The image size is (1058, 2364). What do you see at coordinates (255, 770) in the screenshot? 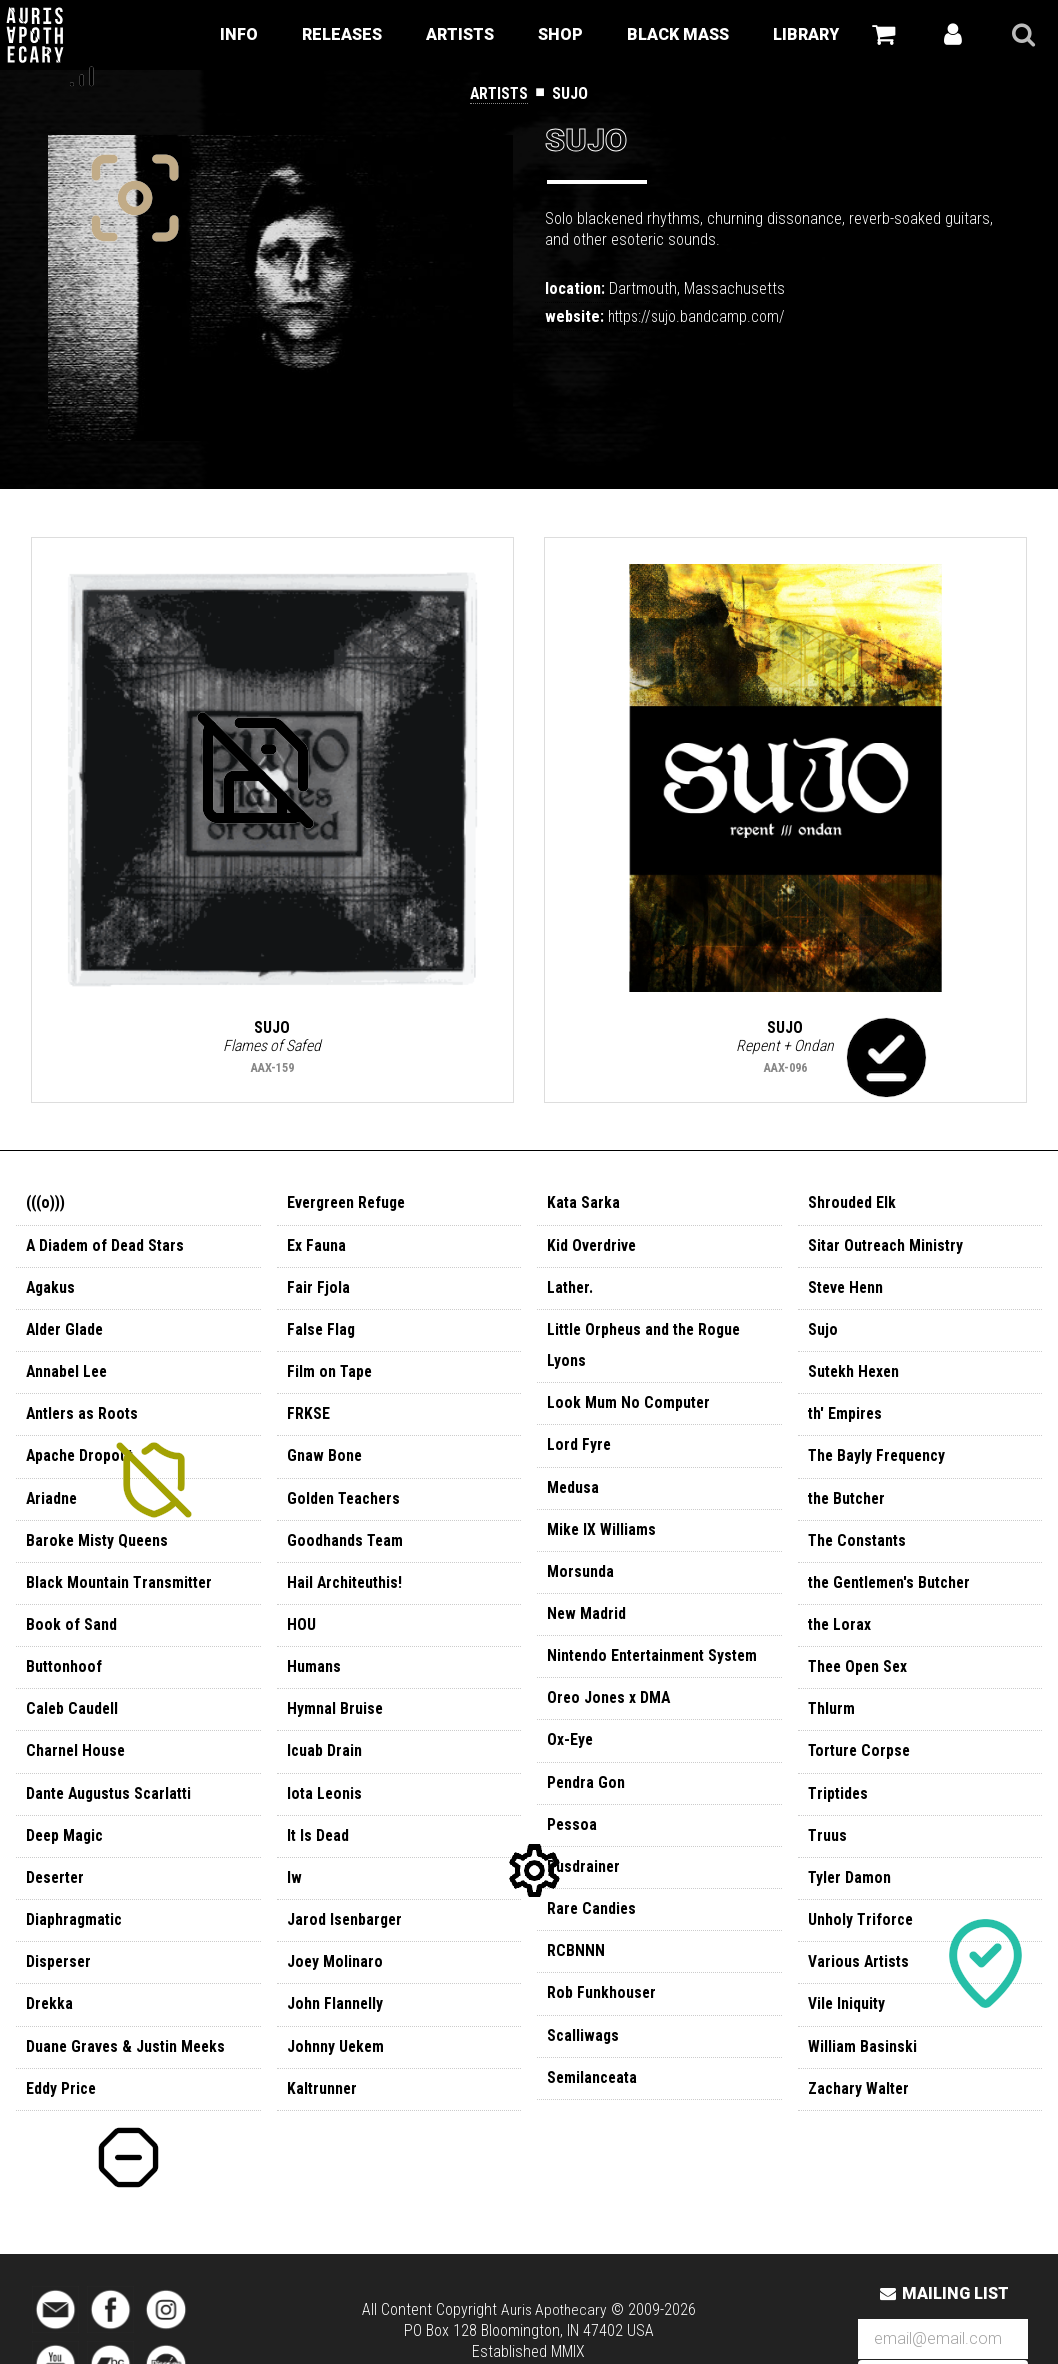
I see `save function is disabled or unavailable` at bounding box center [255, 770].